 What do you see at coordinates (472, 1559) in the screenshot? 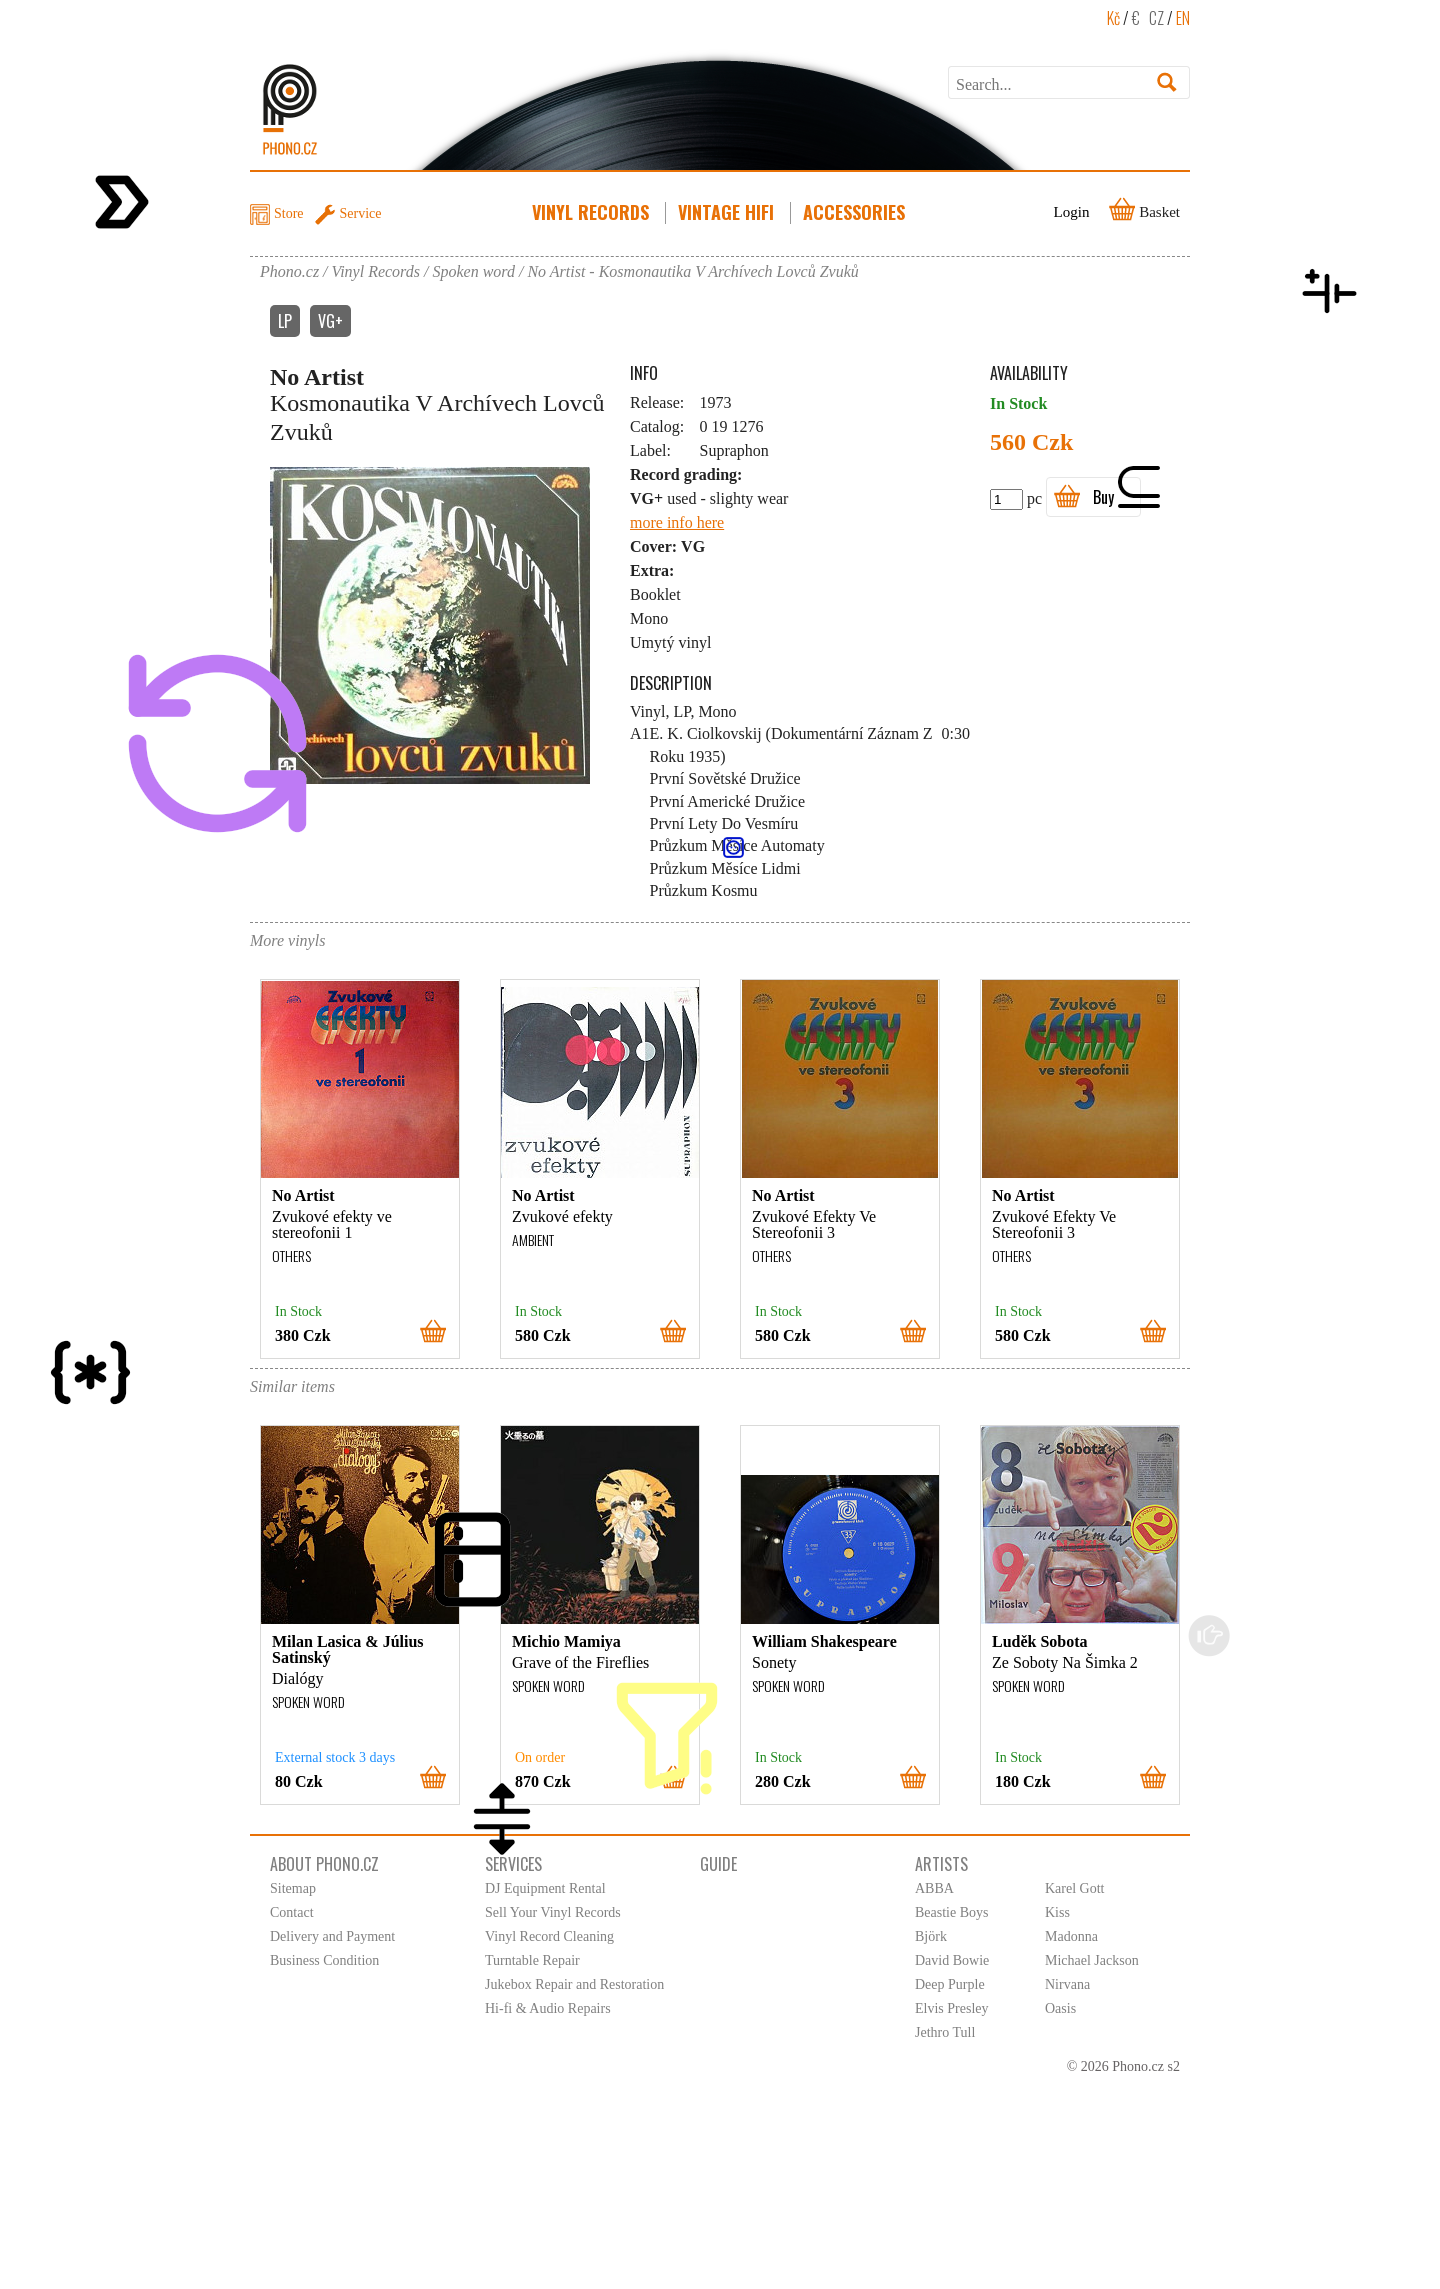
I see `access kitchen appliance controls` at bounding box center [472, 1559].